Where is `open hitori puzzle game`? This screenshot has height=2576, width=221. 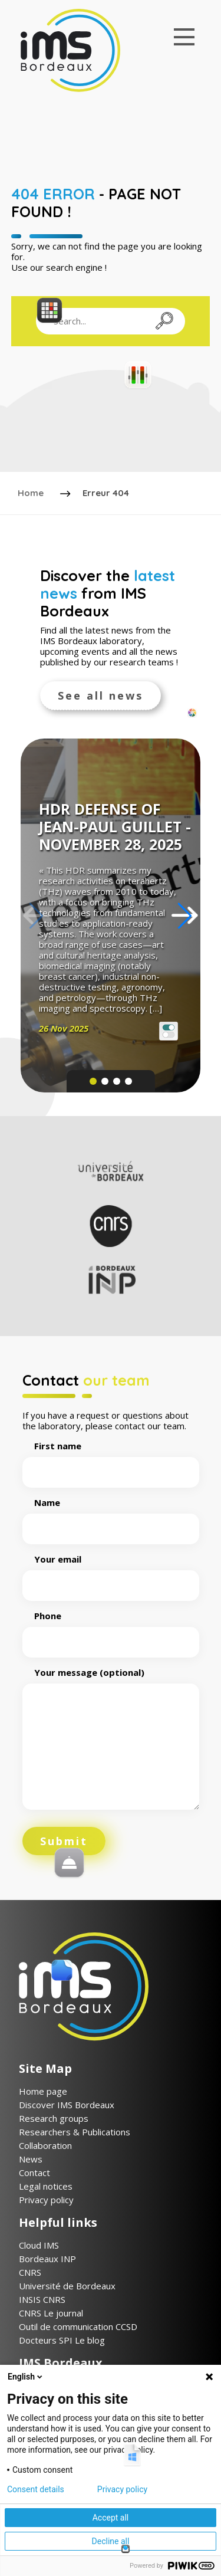
open hitori puzzle game is located at coordinates (50, 310).